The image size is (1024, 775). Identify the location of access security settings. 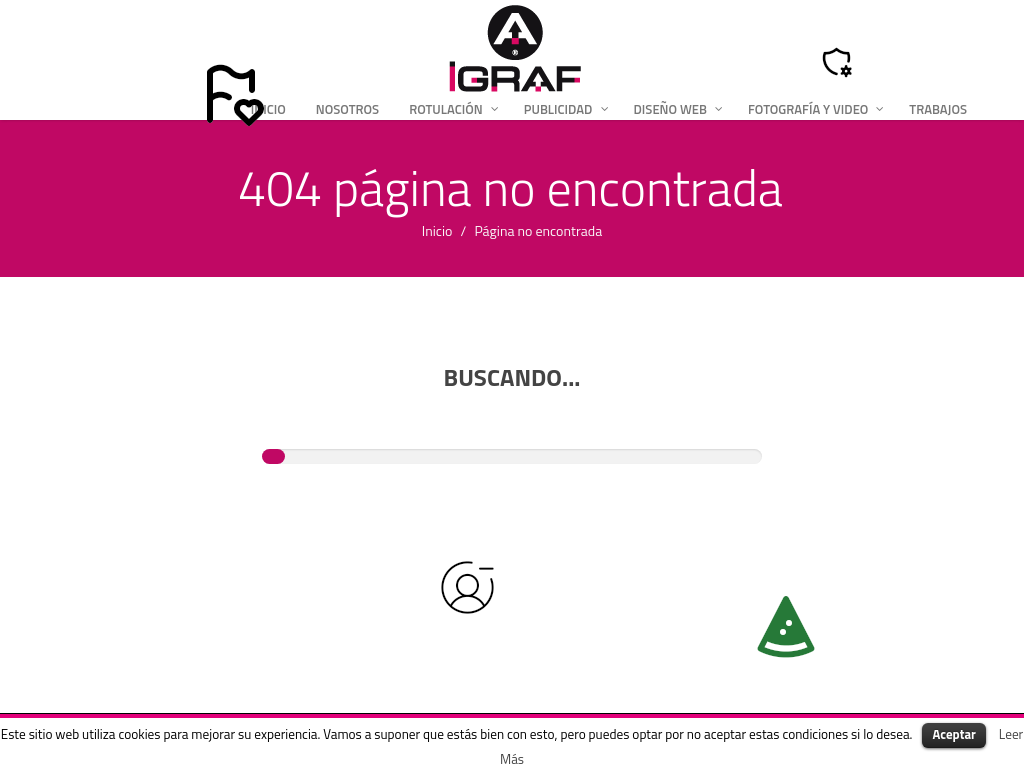
(836, 61).